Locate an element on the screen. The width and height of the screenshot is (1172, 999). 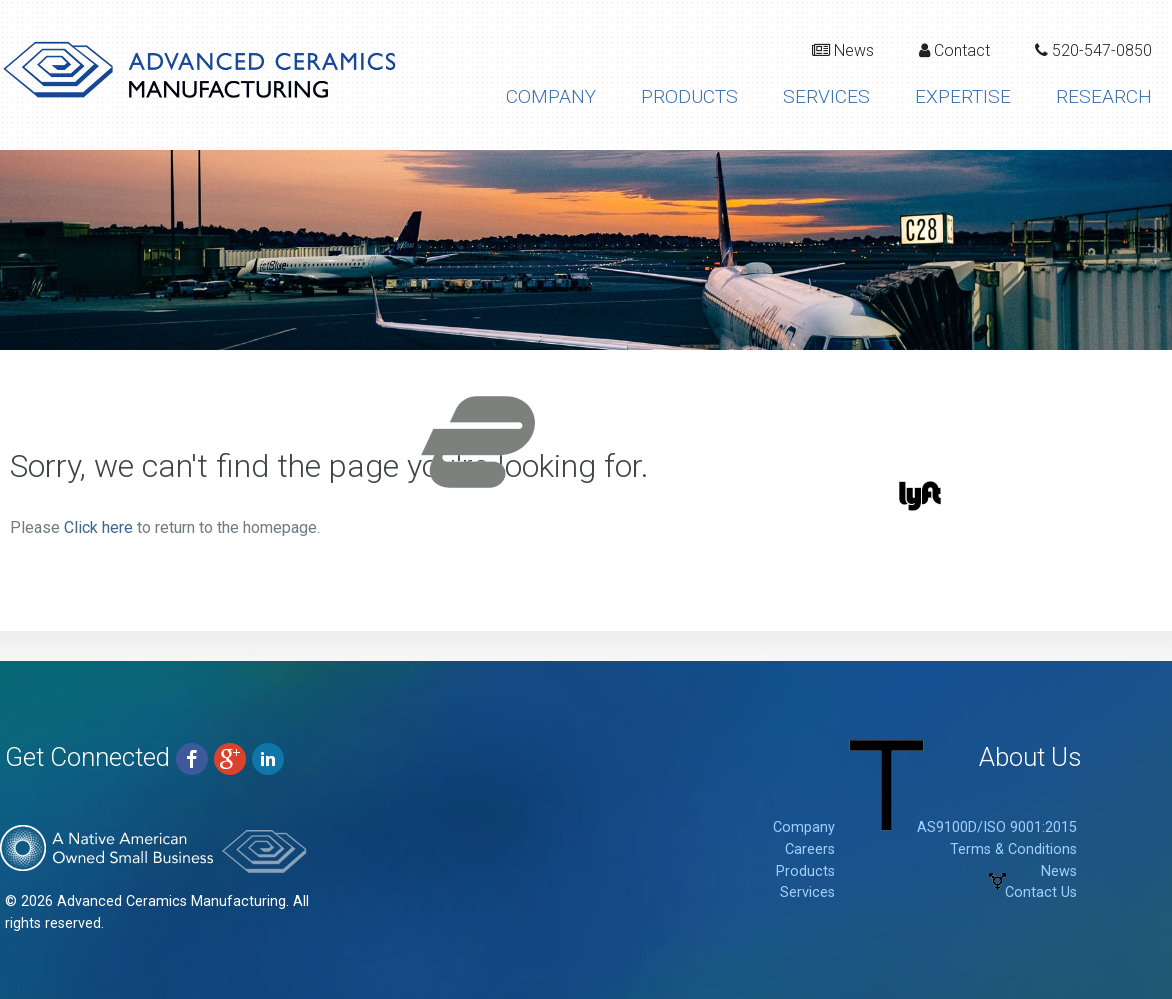
insert or edit text is located at coordinates (886, 782).